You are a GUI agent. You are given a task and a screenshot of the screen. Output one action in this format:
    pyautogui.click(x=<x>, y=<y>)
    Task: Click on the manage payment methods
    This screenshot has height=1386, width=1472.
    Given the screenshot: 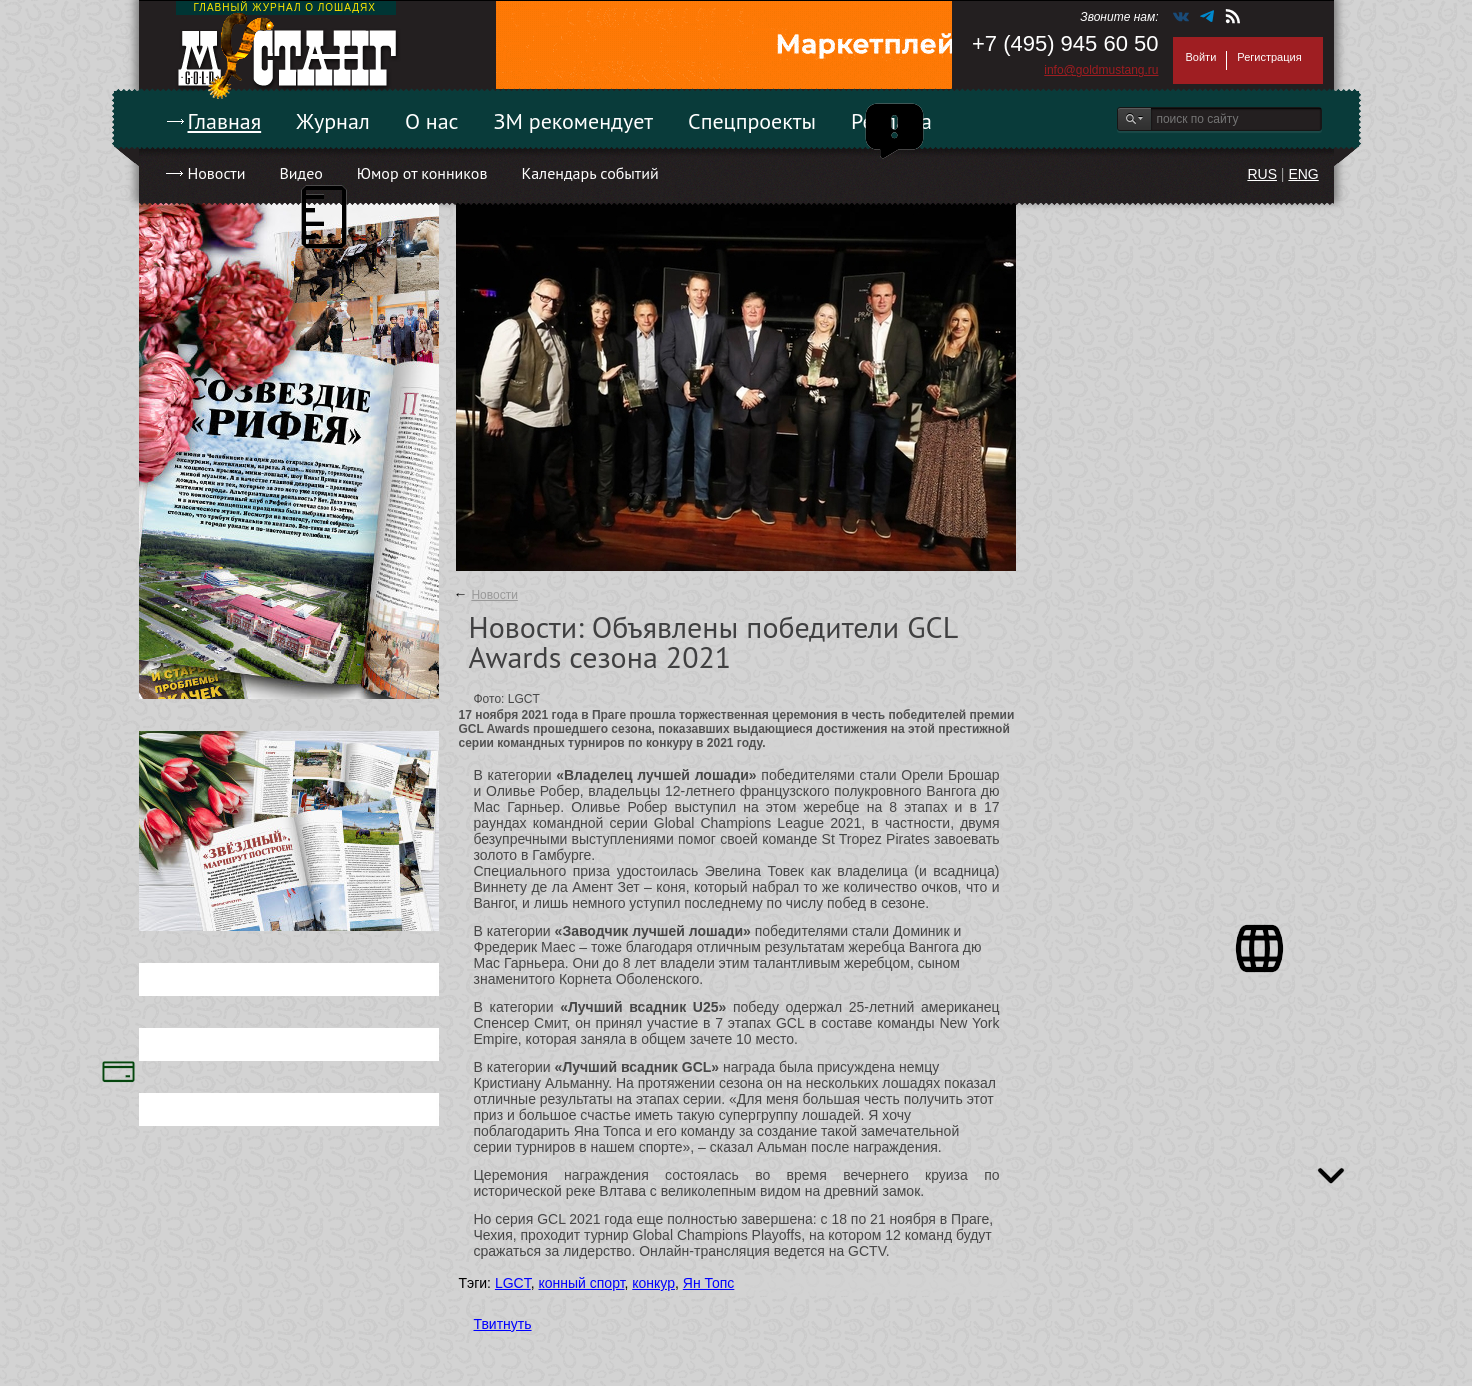 What is the action you would take?
    pyautogui.click(x=118, y=1070)
    